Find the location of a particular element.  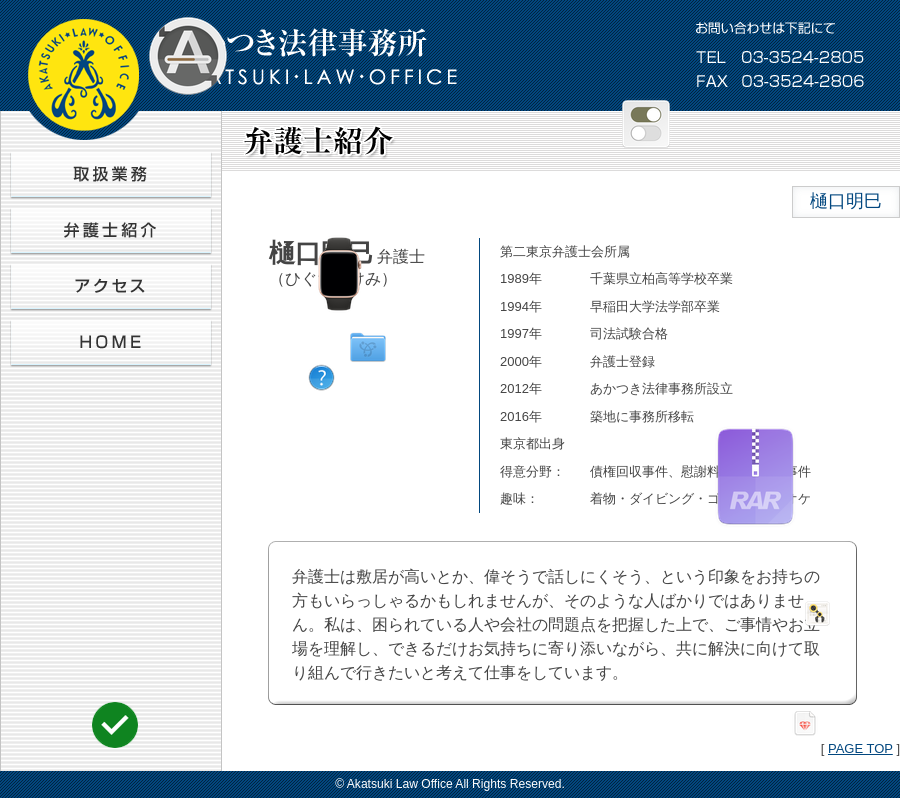

open your communication files folder is located at coordinates (368, 347).